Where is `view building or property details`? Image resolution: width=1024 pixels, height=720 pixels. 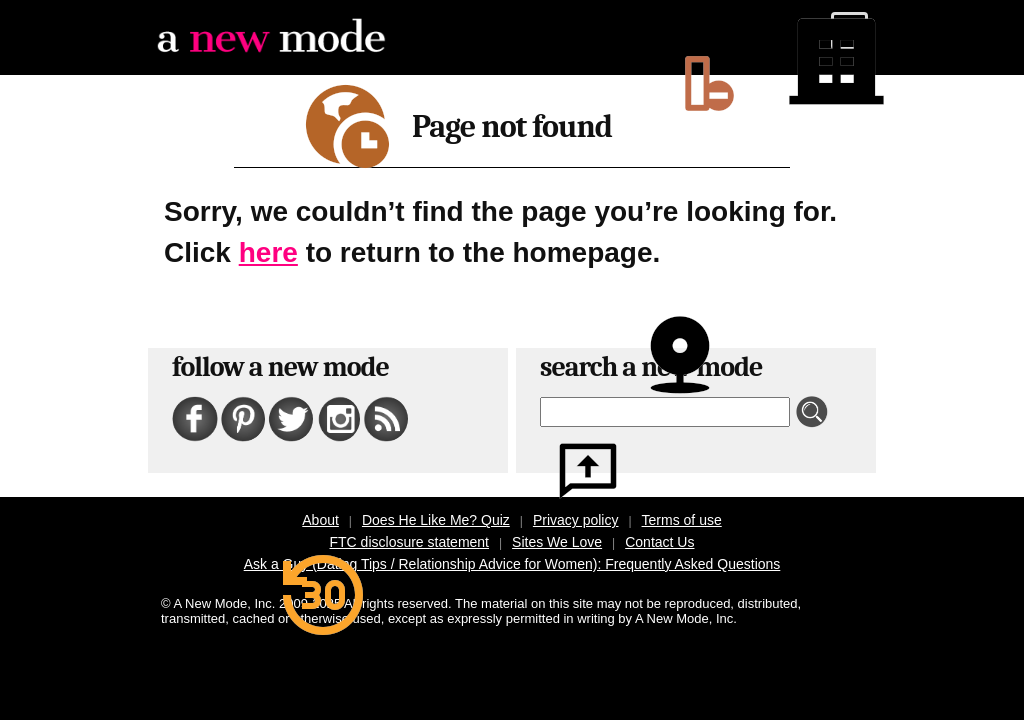
view building or property details is located at coordinates (836, 61).